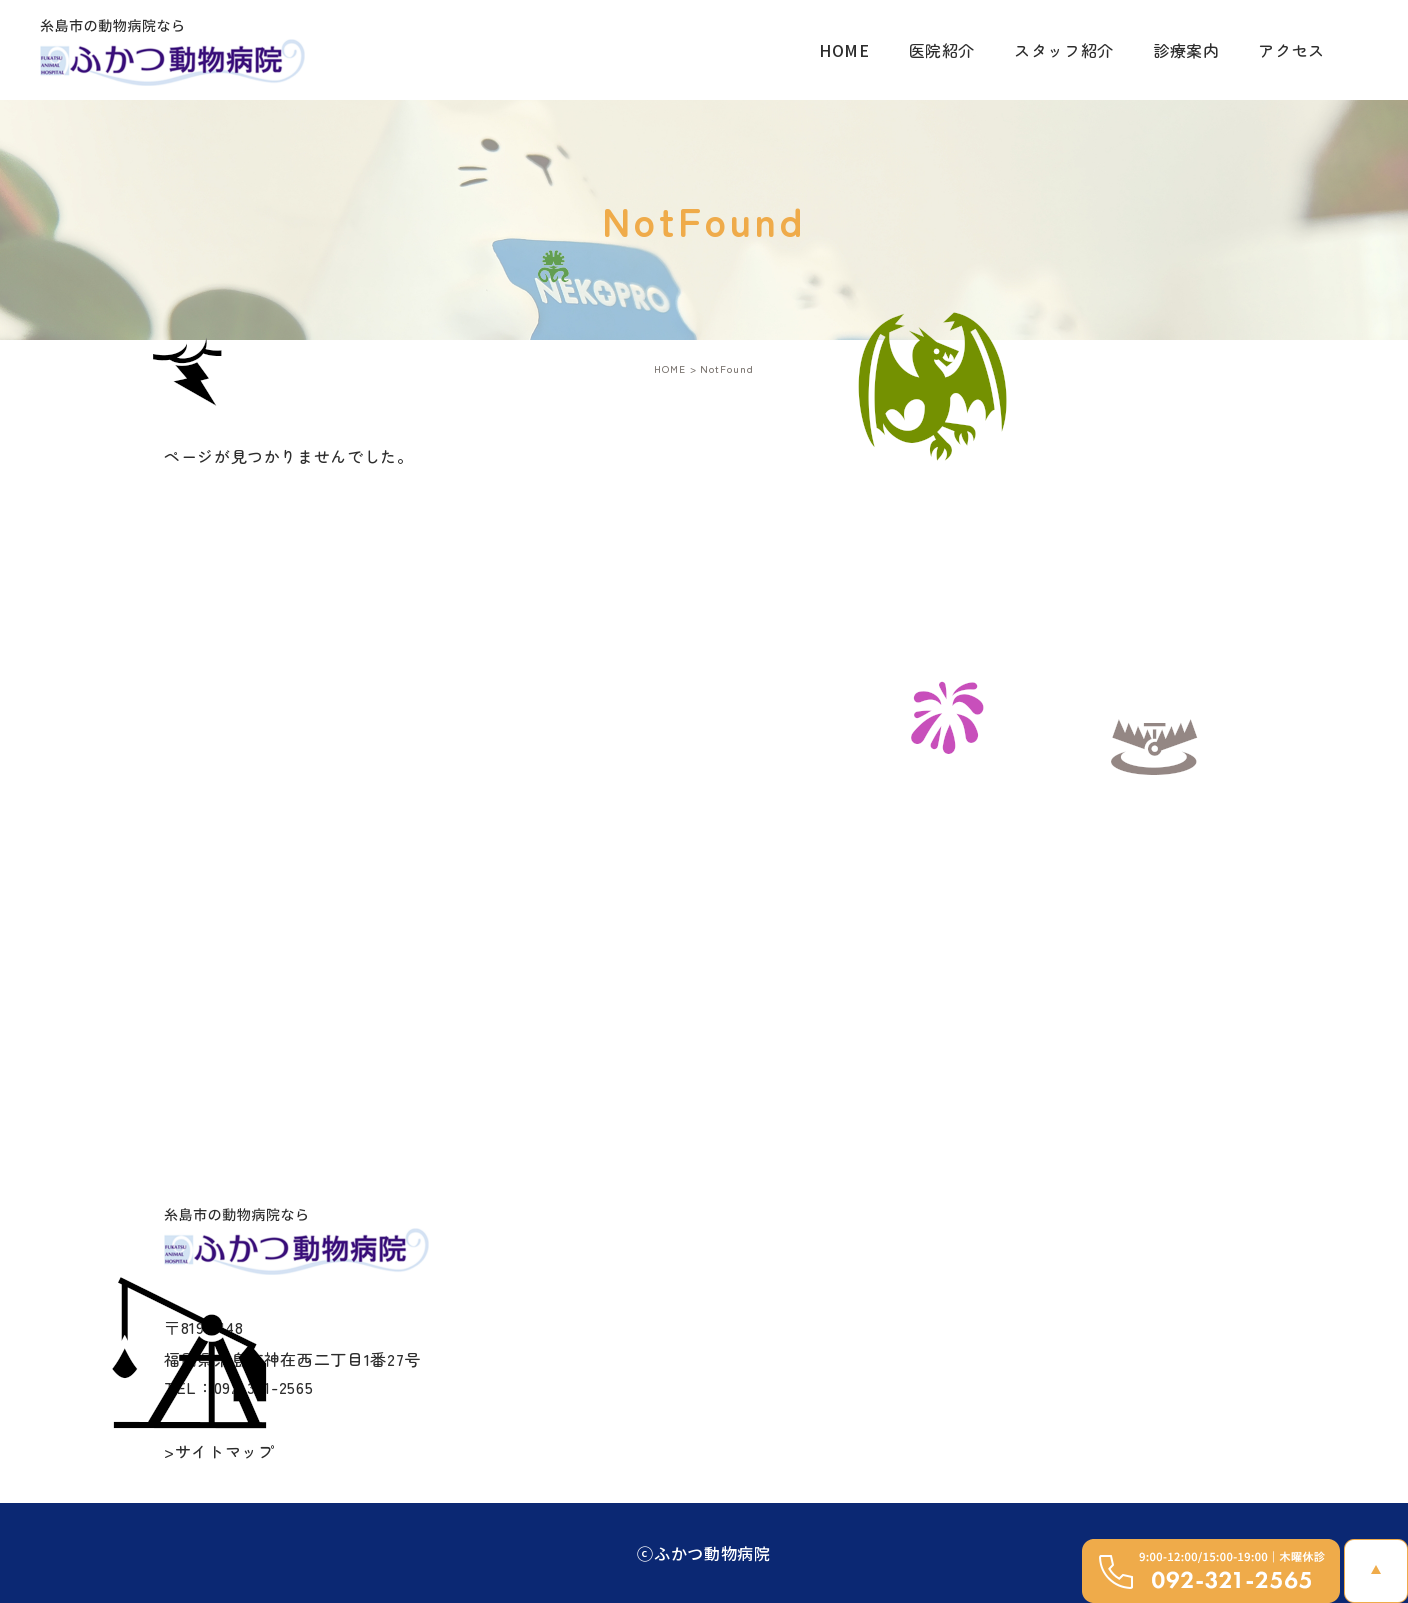 The height and width of the screenshot is (1603, 1408). What do you see at coordinates (932, 386) in the screenshot?
I see `select wyvern character or creature type` at bounding box center [932, 386].